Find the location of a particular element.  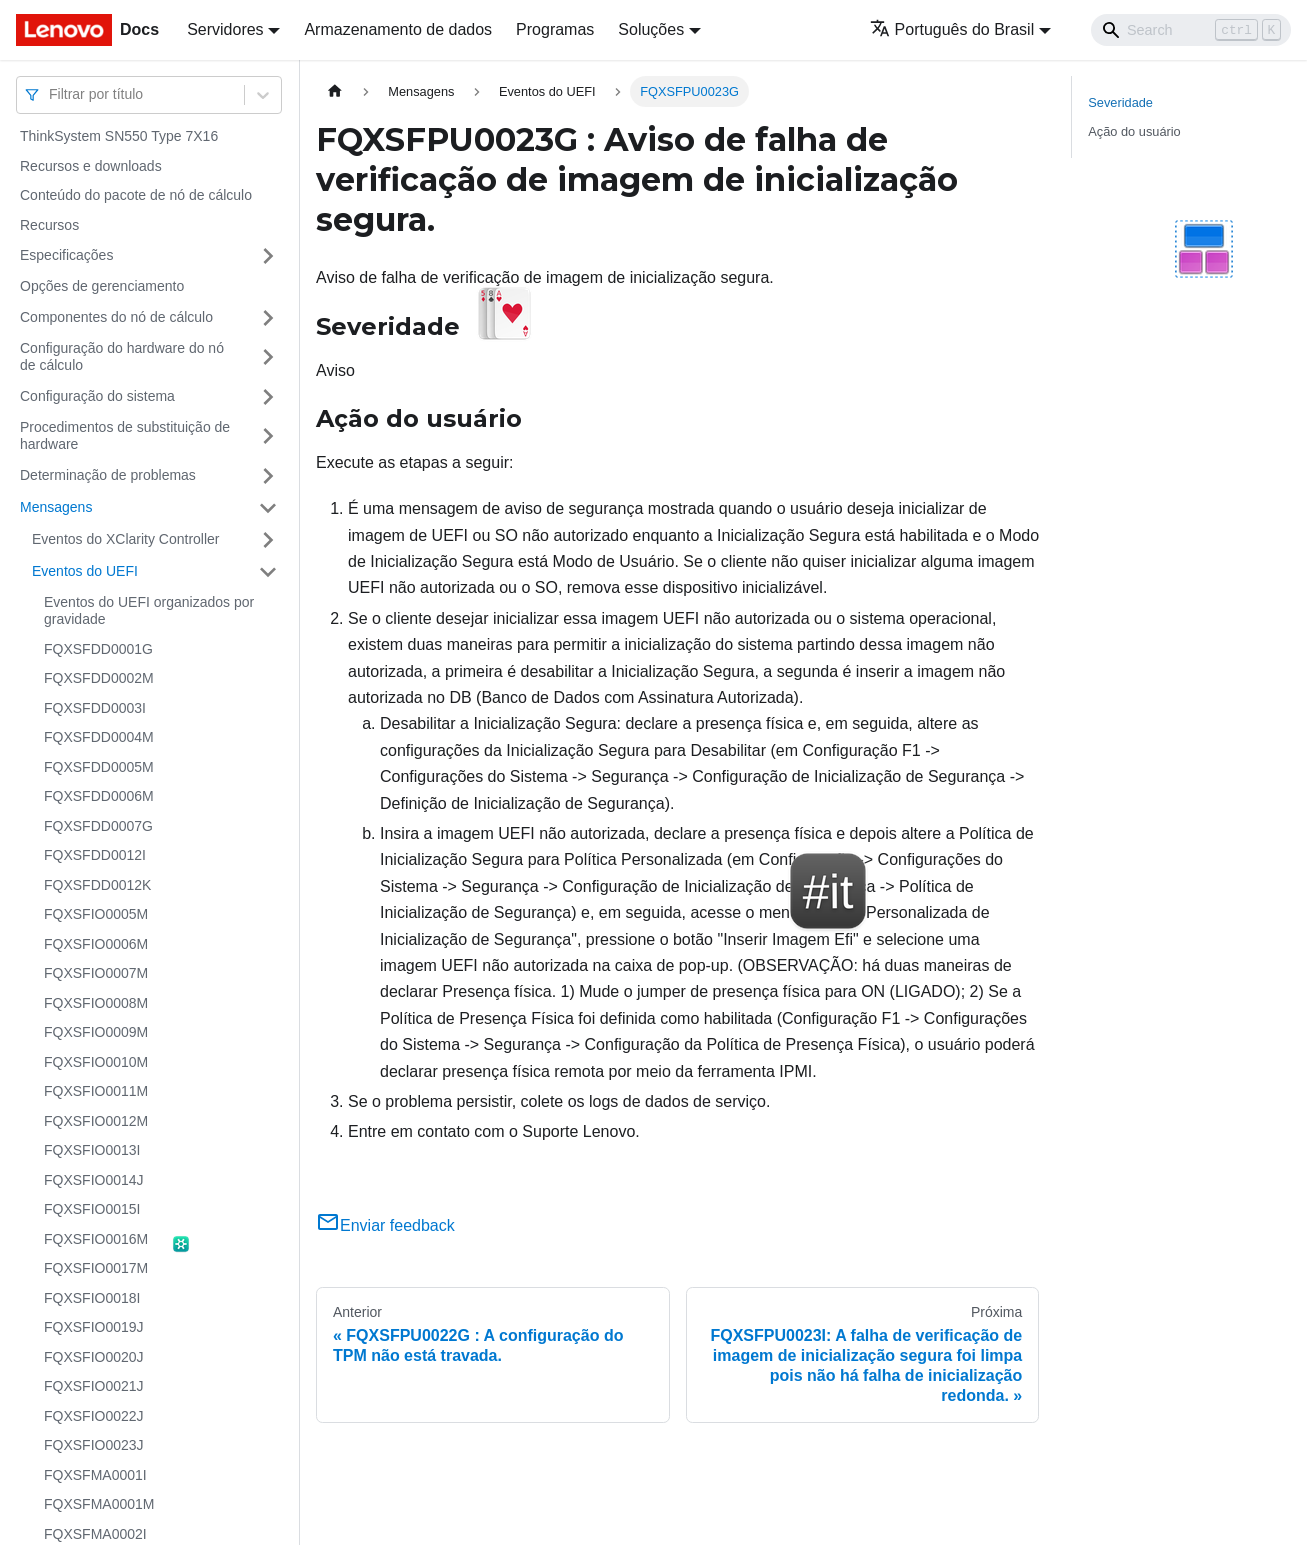

select all items in the current view is located at coordinates (1204, 249).